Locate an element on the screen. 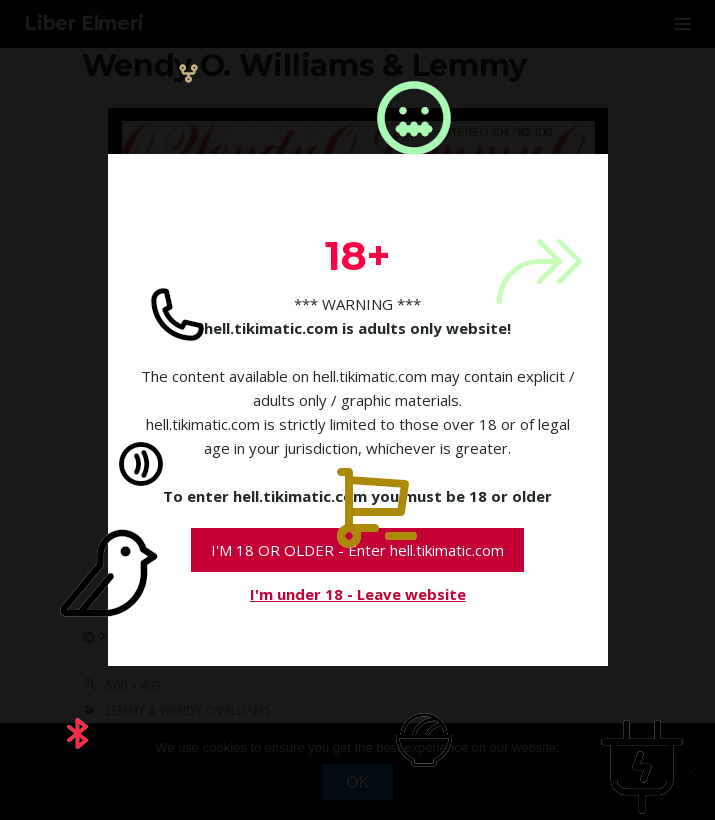  tap to pay with contactless payment is located at coordinates (141, 464).